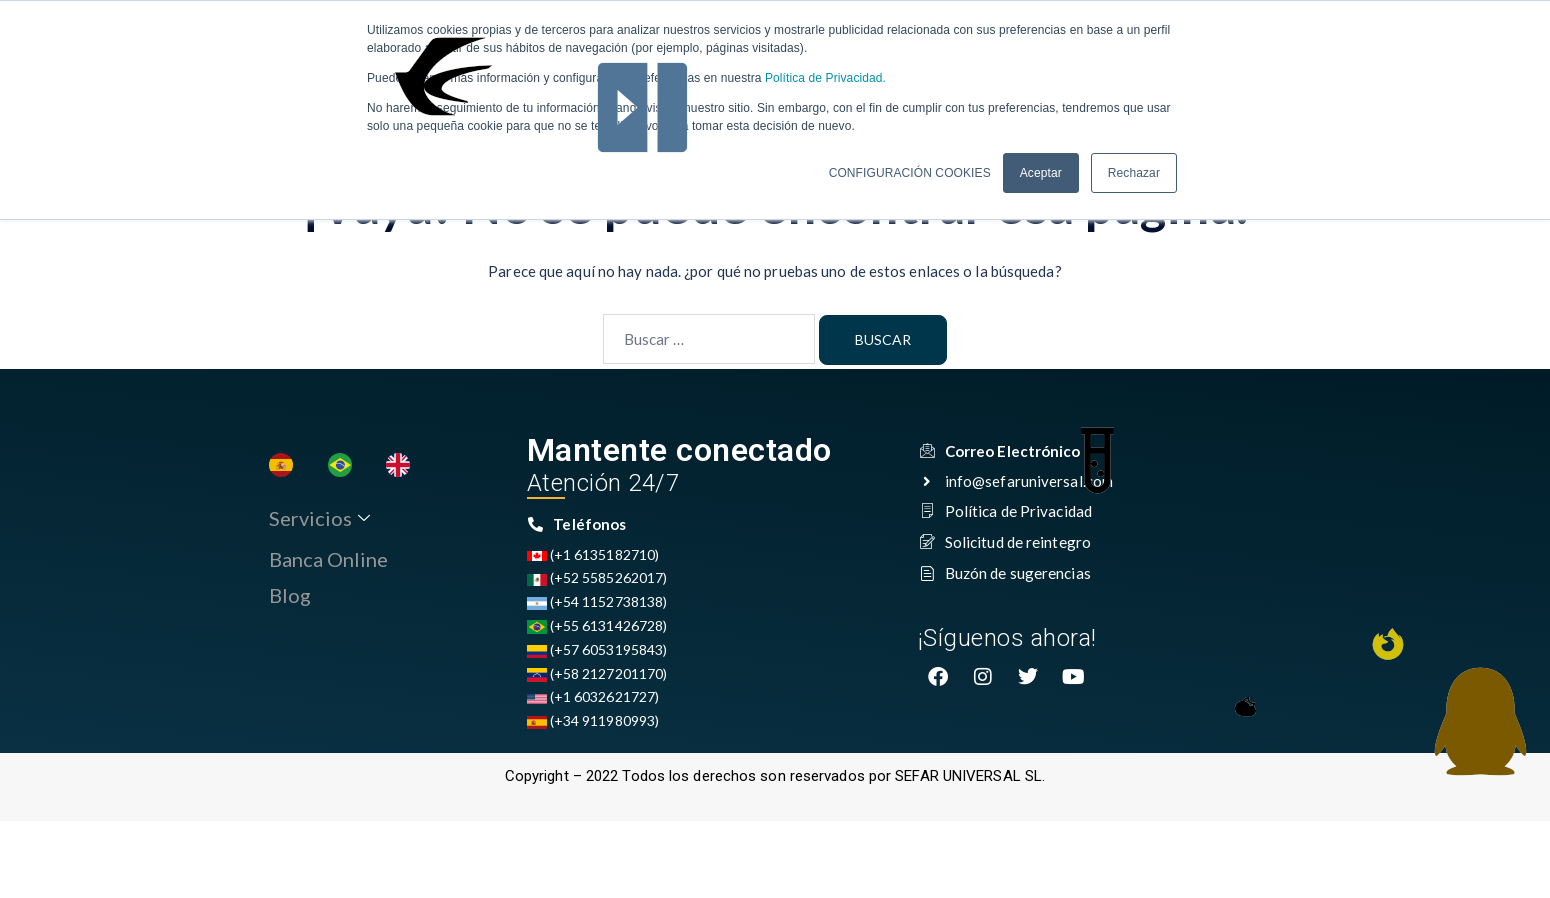  Describe the element at coordinates (642, 107) in the screenshot. I see `expand the sidebar panel` at that location.